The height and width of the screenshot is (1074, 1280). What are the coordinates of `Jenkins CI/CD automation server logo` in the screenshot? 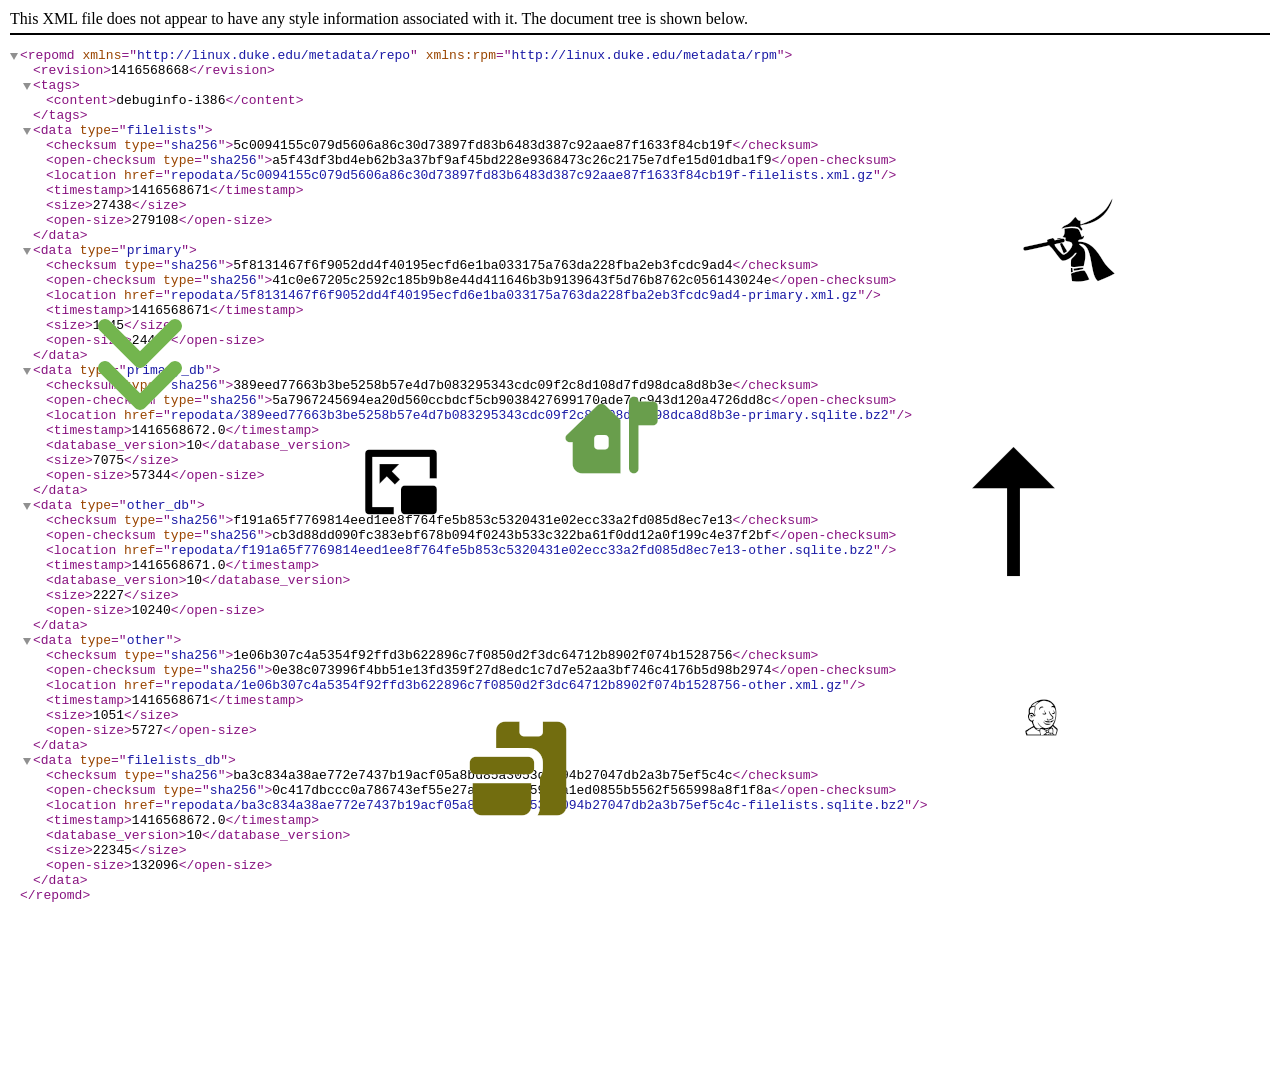 It's located at (1041, 717).